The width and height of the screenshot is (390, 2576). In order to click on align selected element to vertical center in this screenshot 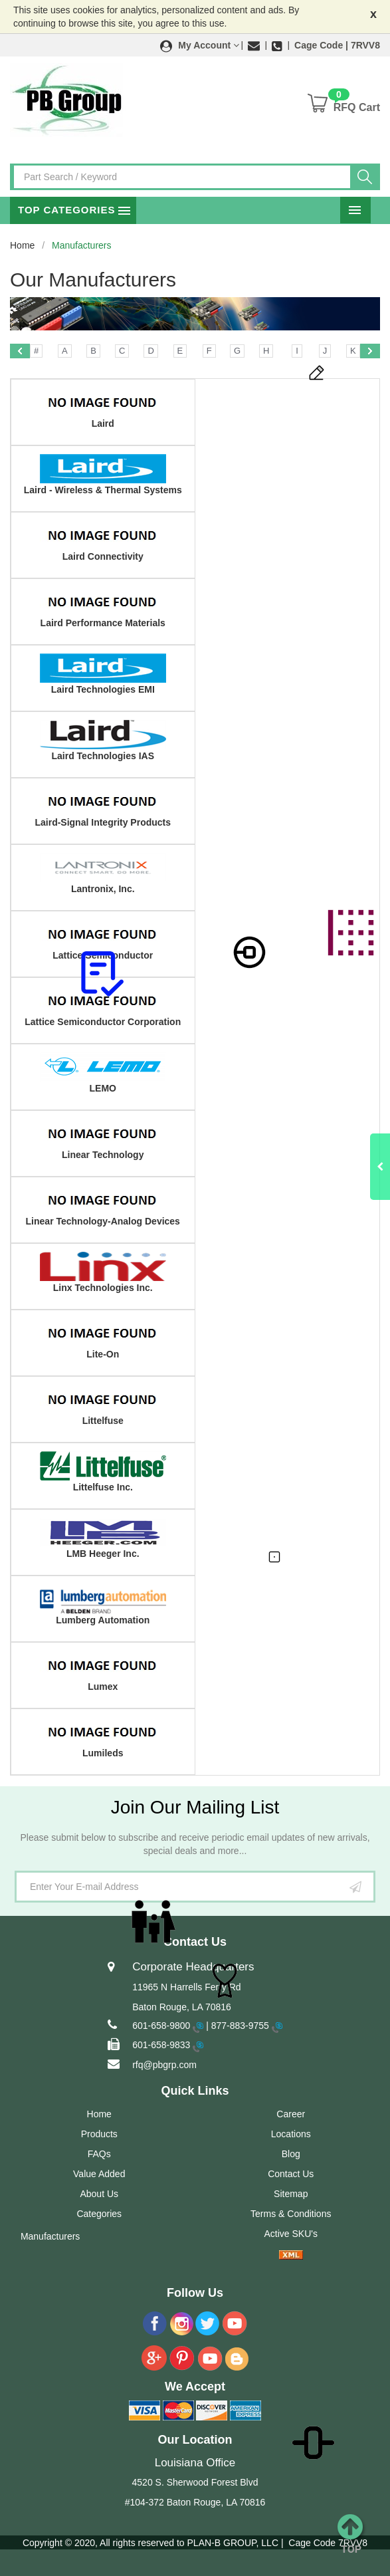, I will do `click(313, 2442)`.